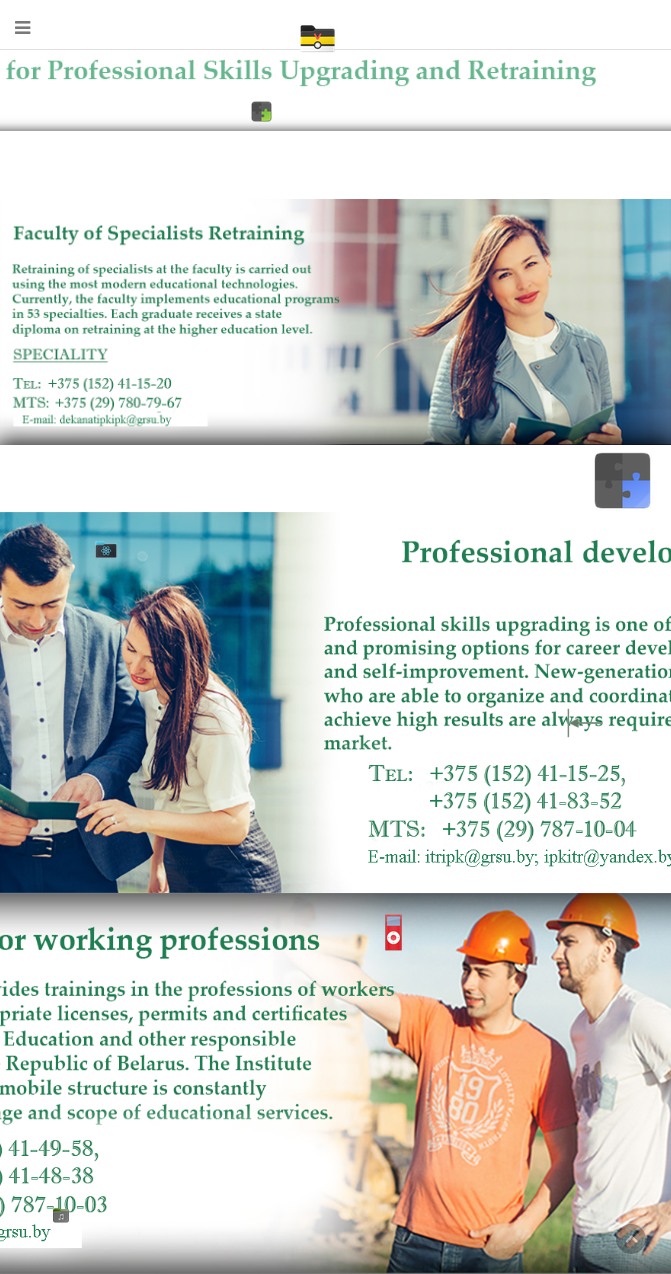 Image resolution: width=671 pixels, height=1274 pixels. Describe the element at coordinates (393, 932) in the screenshot. I see `indicates a connected iPod nano device` at that location.